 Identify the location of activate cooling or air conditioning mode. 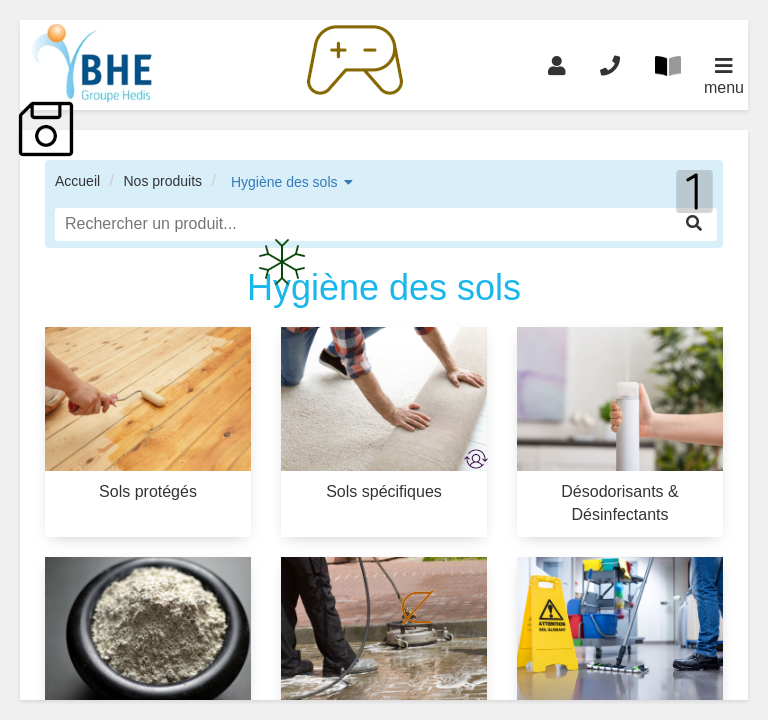
(282, 262).